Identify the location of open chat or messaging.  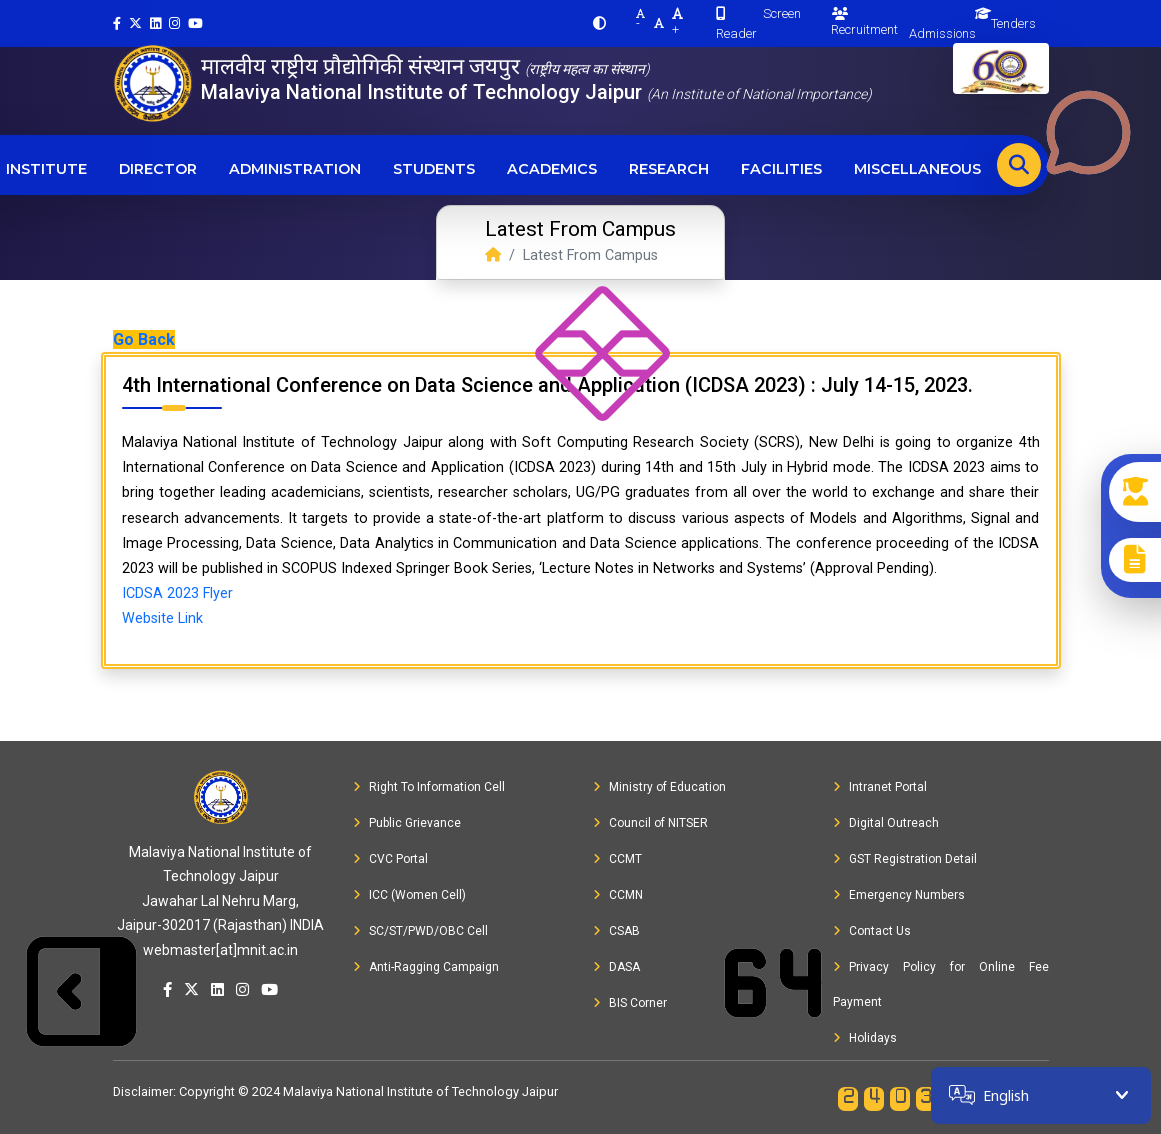
(1088, 132).